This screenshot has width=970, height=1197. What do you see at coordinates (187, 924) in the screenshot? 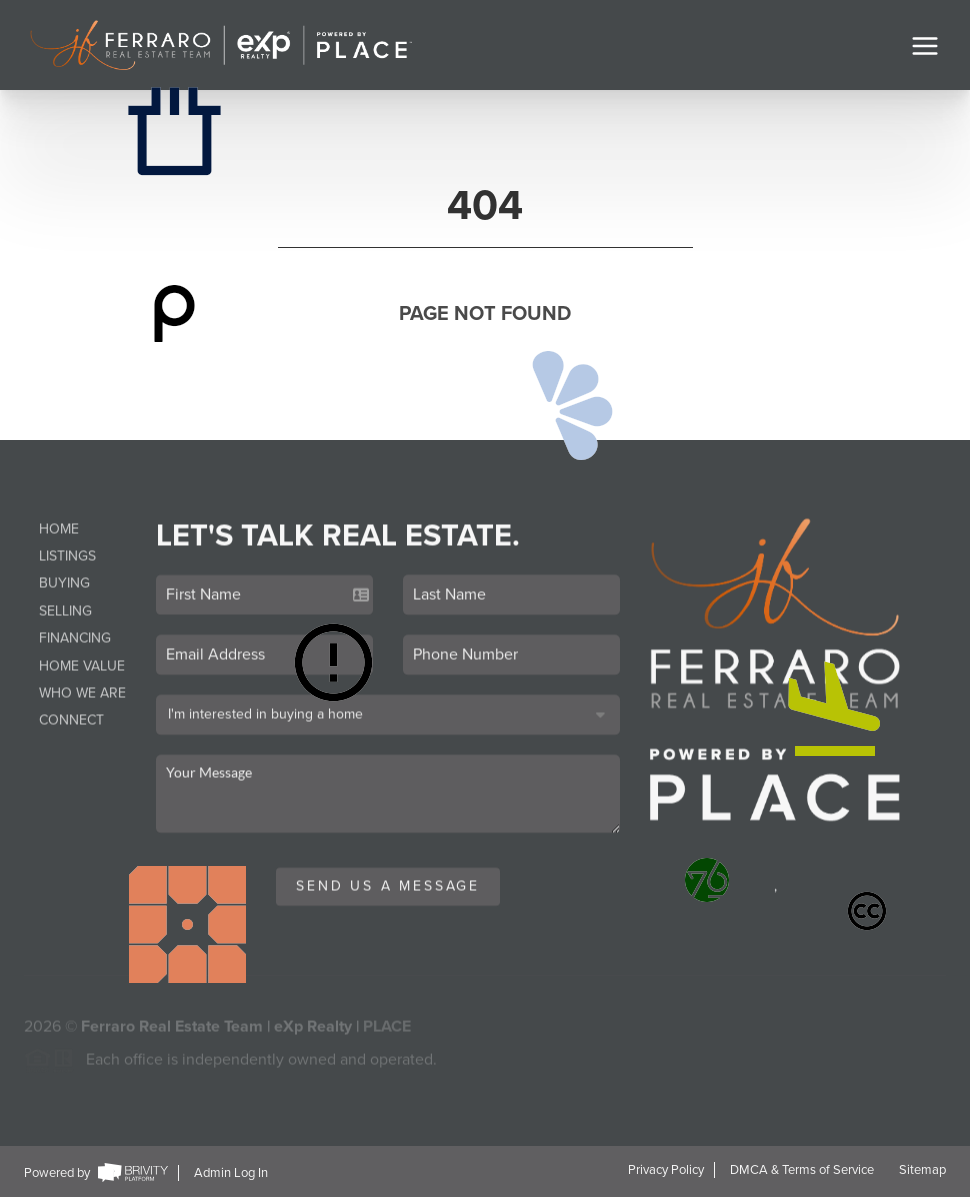
I see `wpengine brand logo` at bounding box center [187, 924].